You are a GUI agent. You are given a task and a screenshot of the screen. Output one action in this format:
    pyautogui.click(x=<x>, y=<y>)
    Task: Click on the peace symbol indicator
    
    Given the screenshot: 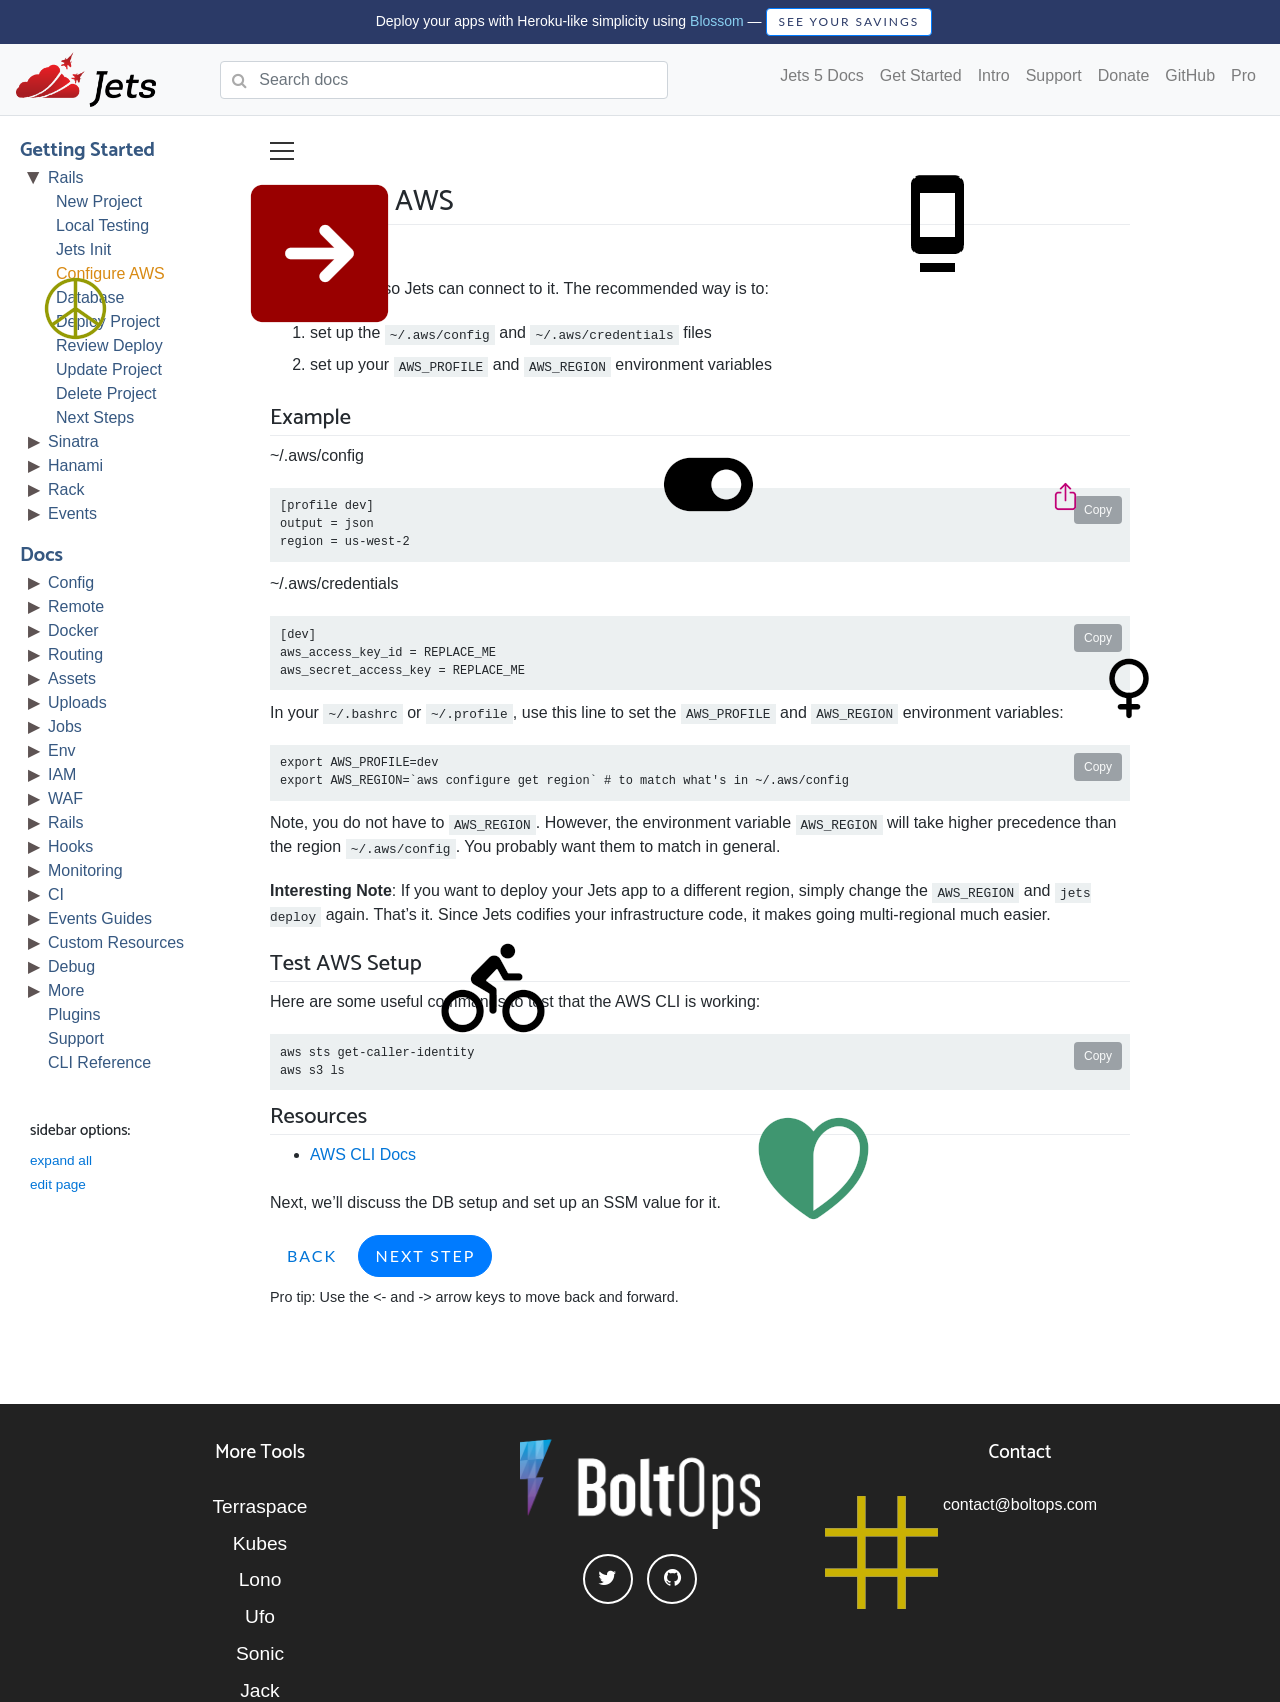 What is the action you would take?
    pyautogui.click(x=75, y=308)
    